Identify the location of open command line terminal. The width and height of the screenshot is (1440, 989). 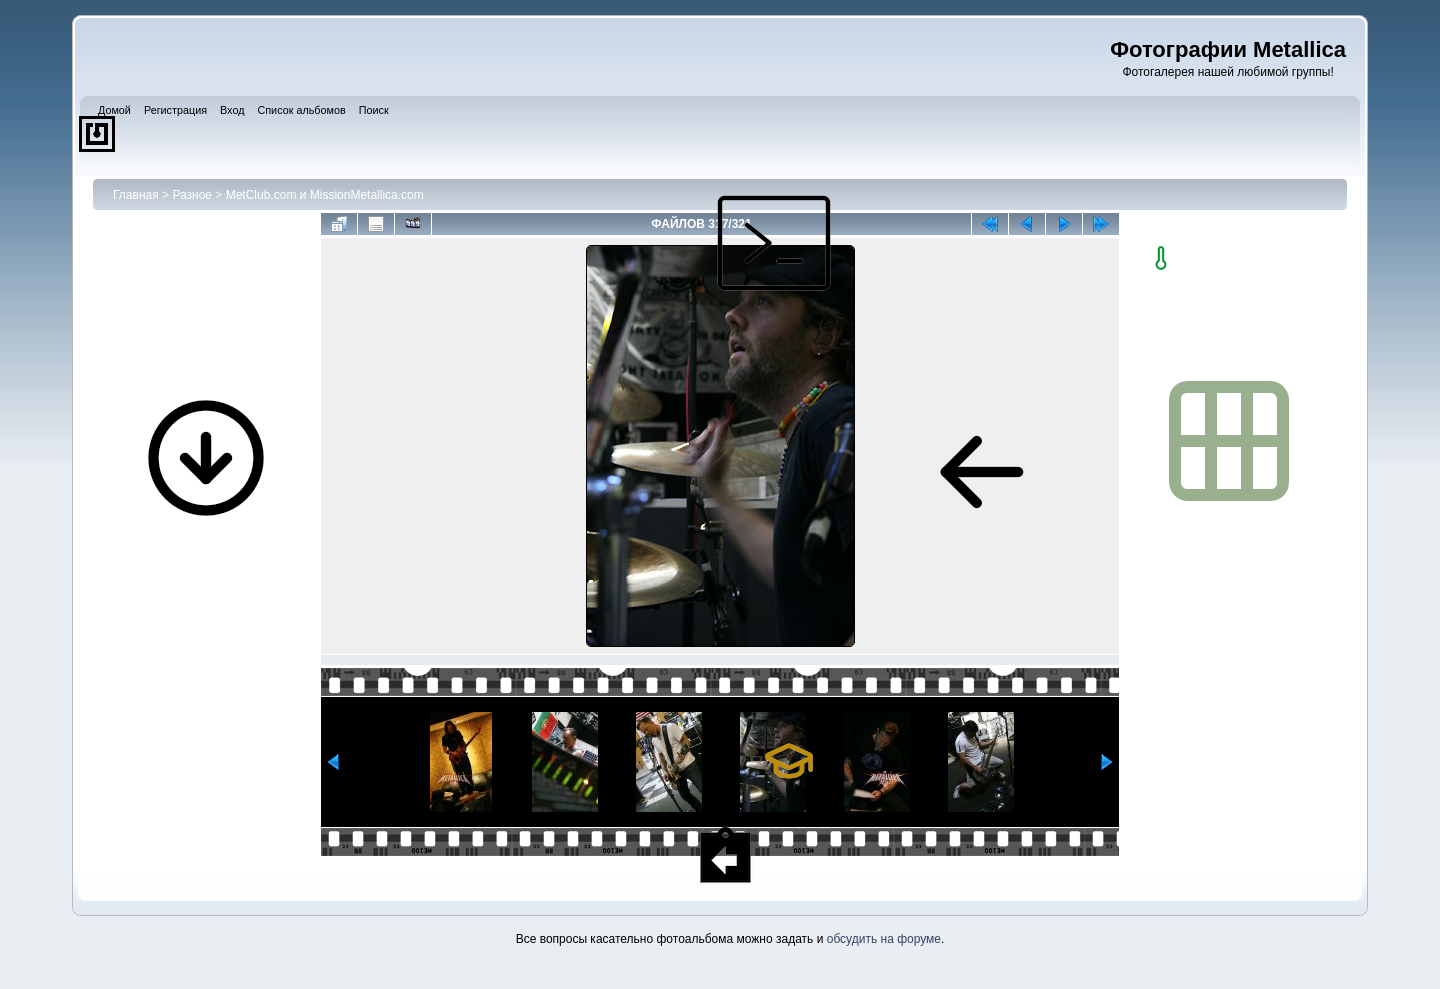
(774, 243).